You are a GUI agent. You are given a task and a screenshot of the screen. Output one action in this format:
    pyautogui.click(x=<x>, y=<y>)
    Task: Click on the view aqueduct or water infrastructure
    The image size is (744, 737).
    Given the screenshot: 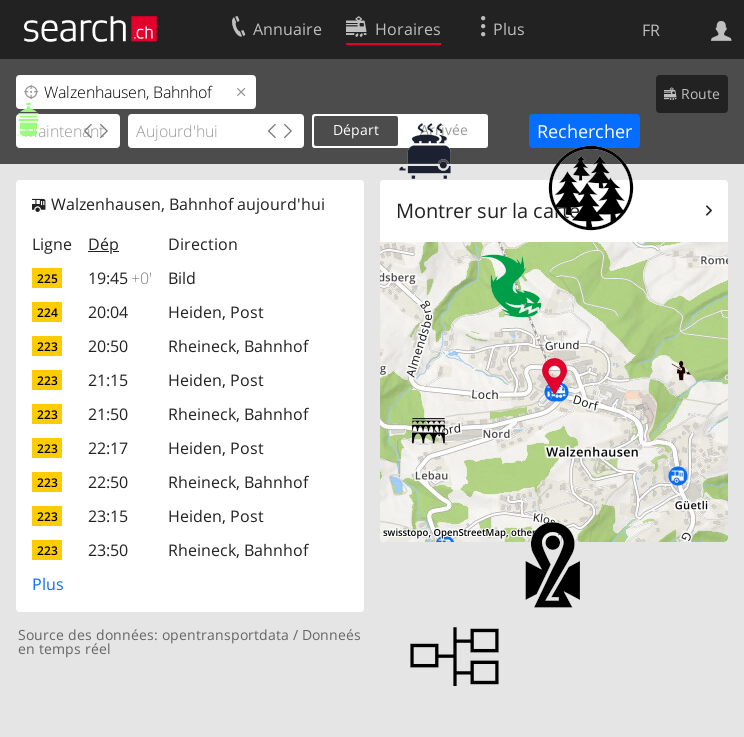 What is the action you would take?
    pyautogui.click(x=428, y=427)
    